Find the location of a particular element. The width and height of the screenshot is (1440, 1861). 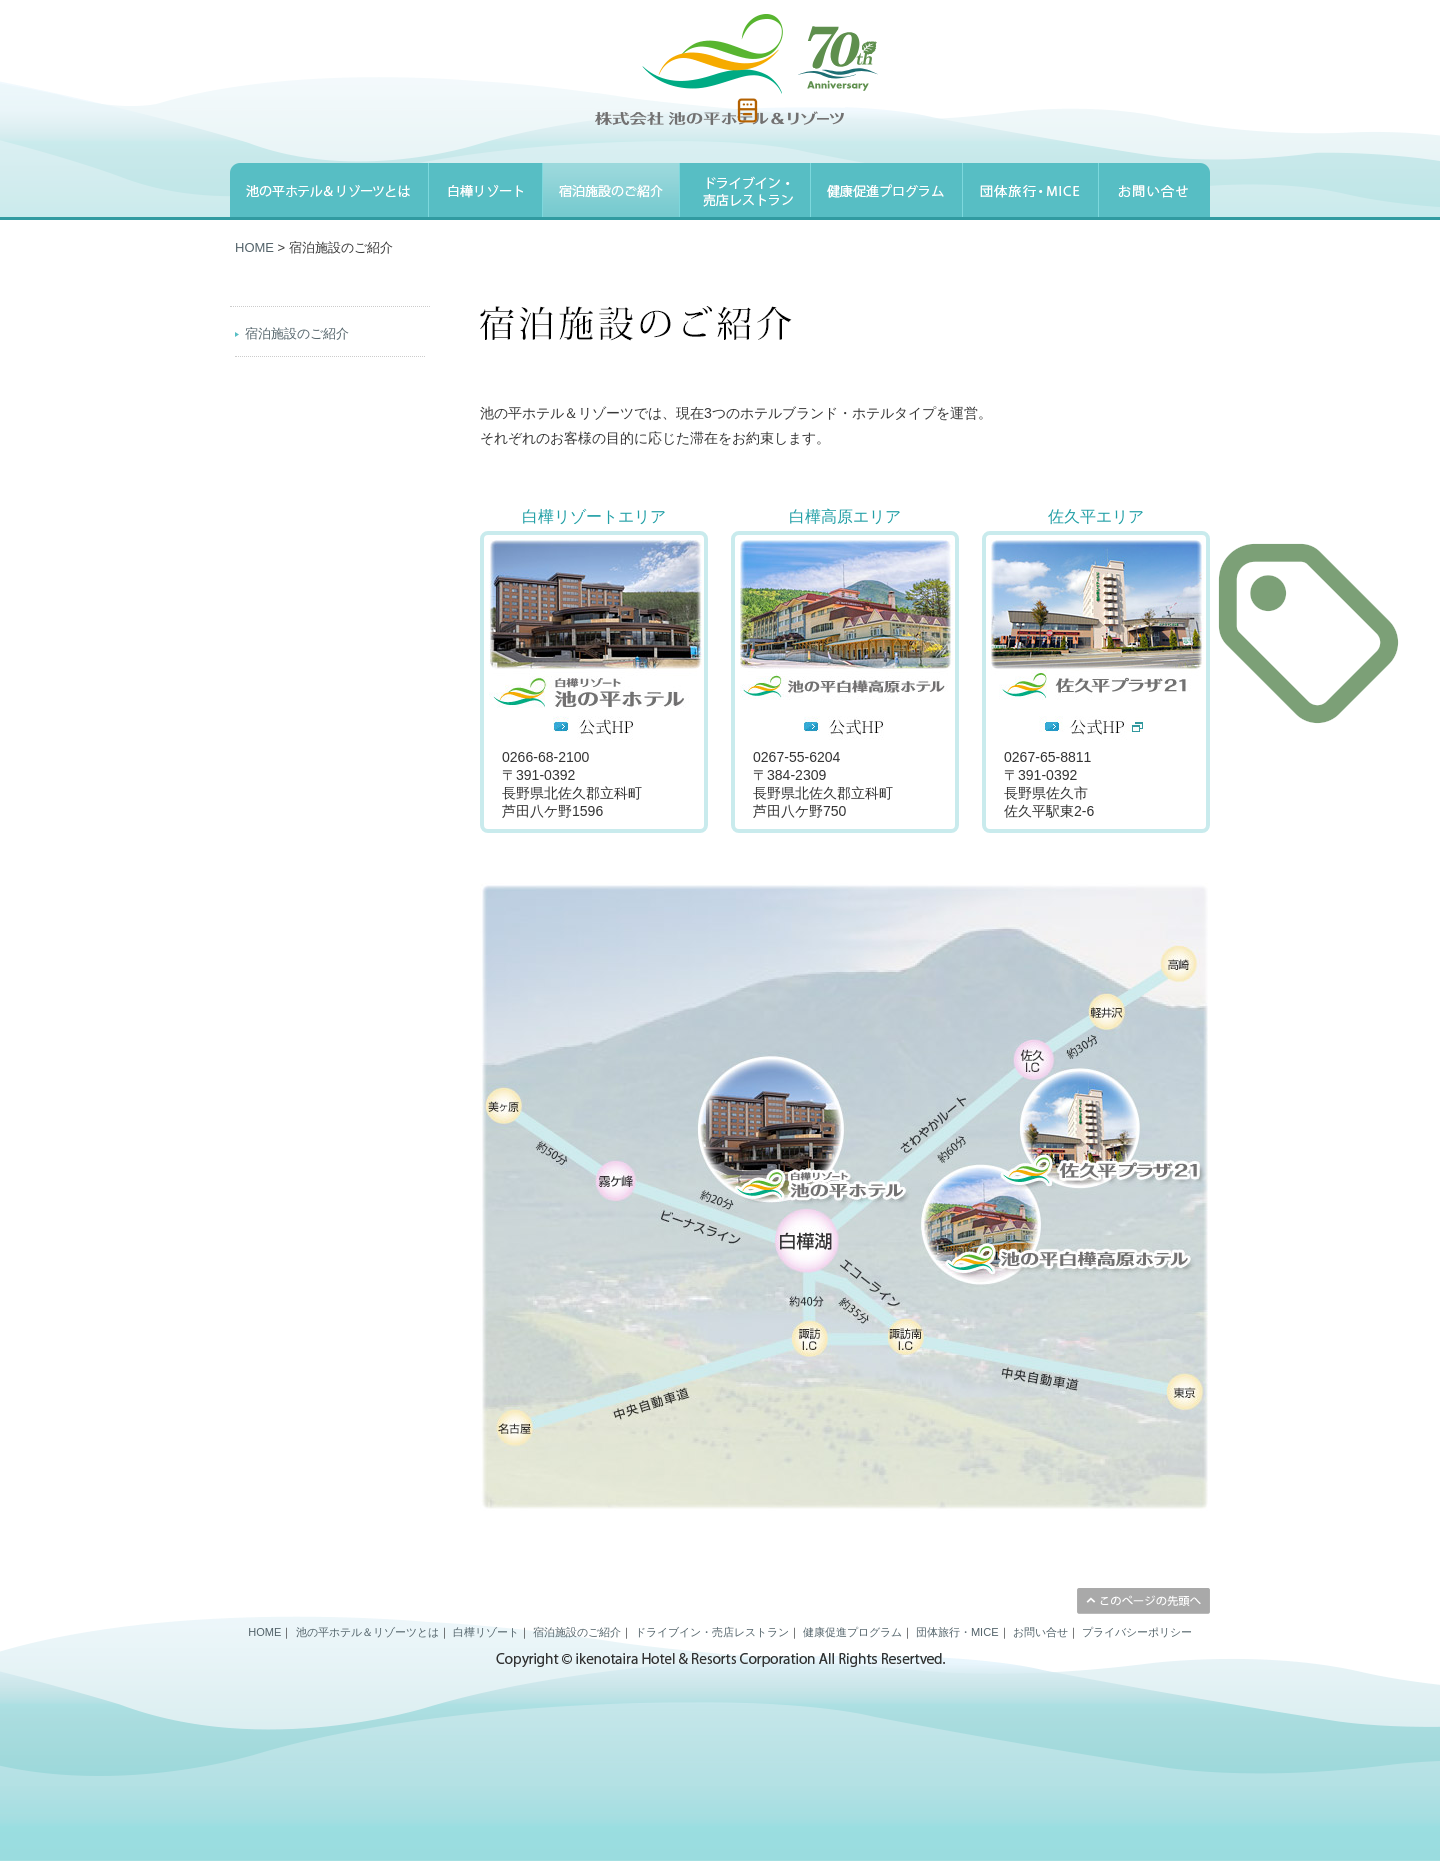

add or manage tags is located at coordinates (1308, 633).